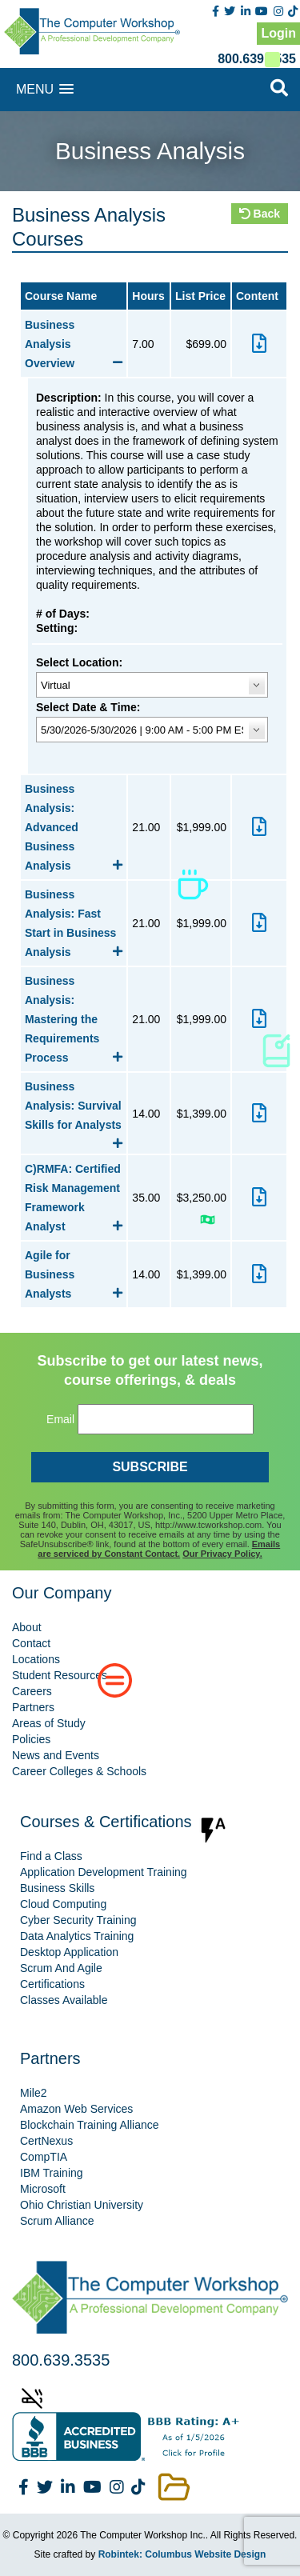 This screenshot has height=2576, width=300. What do you see at coordinates (276, 1050) in the screenshot?
I see `access encrypted or password-protected documents` at bounding box center [276, 1050].